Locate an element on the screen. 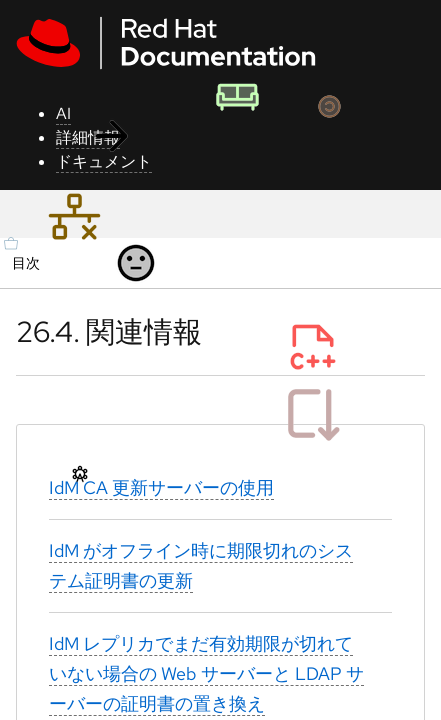  view carousel or ferris wheel attraction is located at coordinates (80, 474).